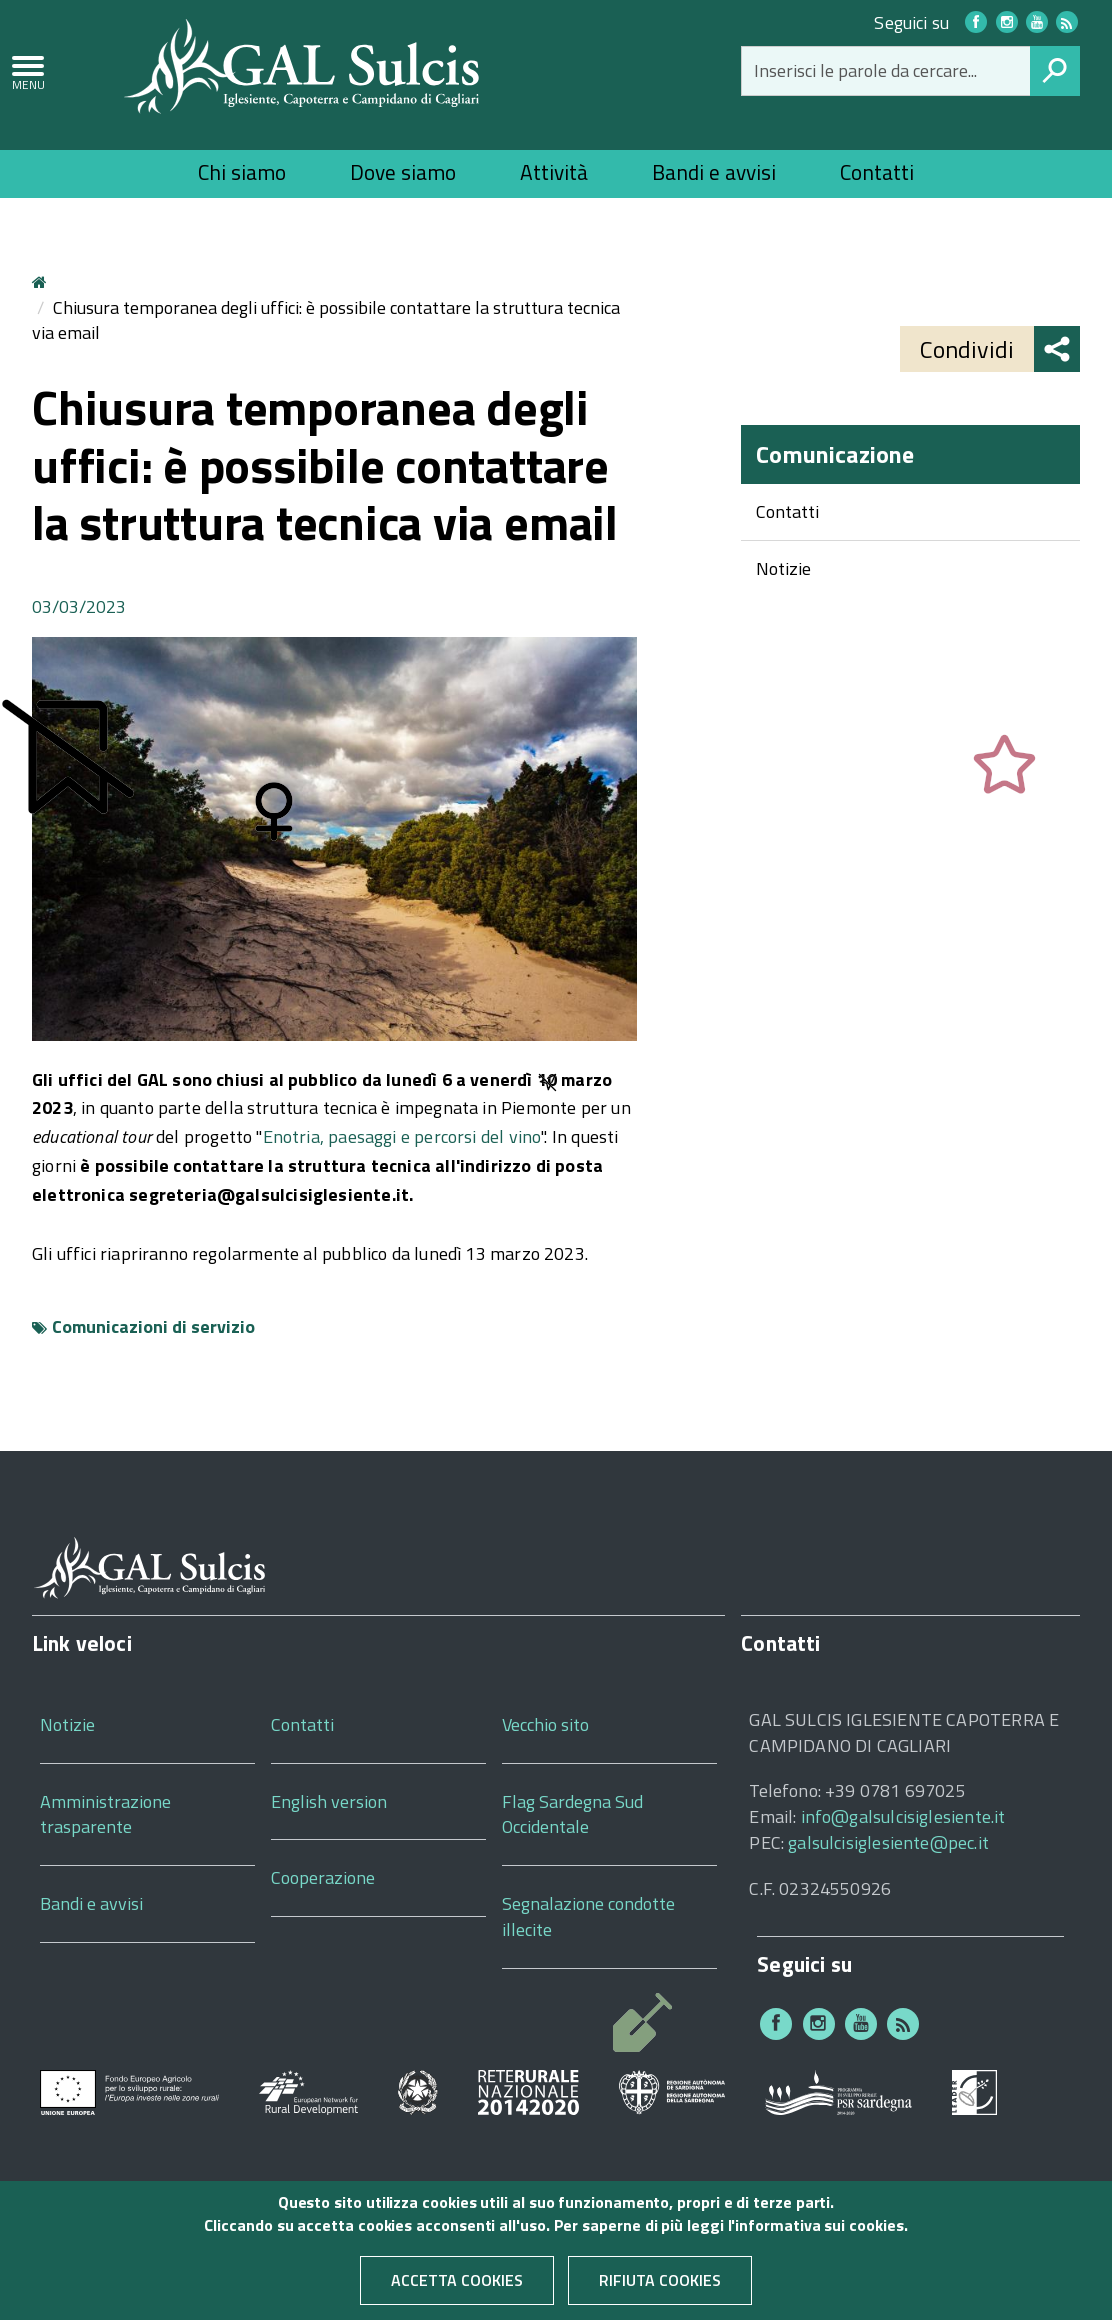 The width and height of the screenshot is (1112, 2320). Describe the element at coordinates (274, 810) in the screenshot. I see `select femme gender identity` at that location.